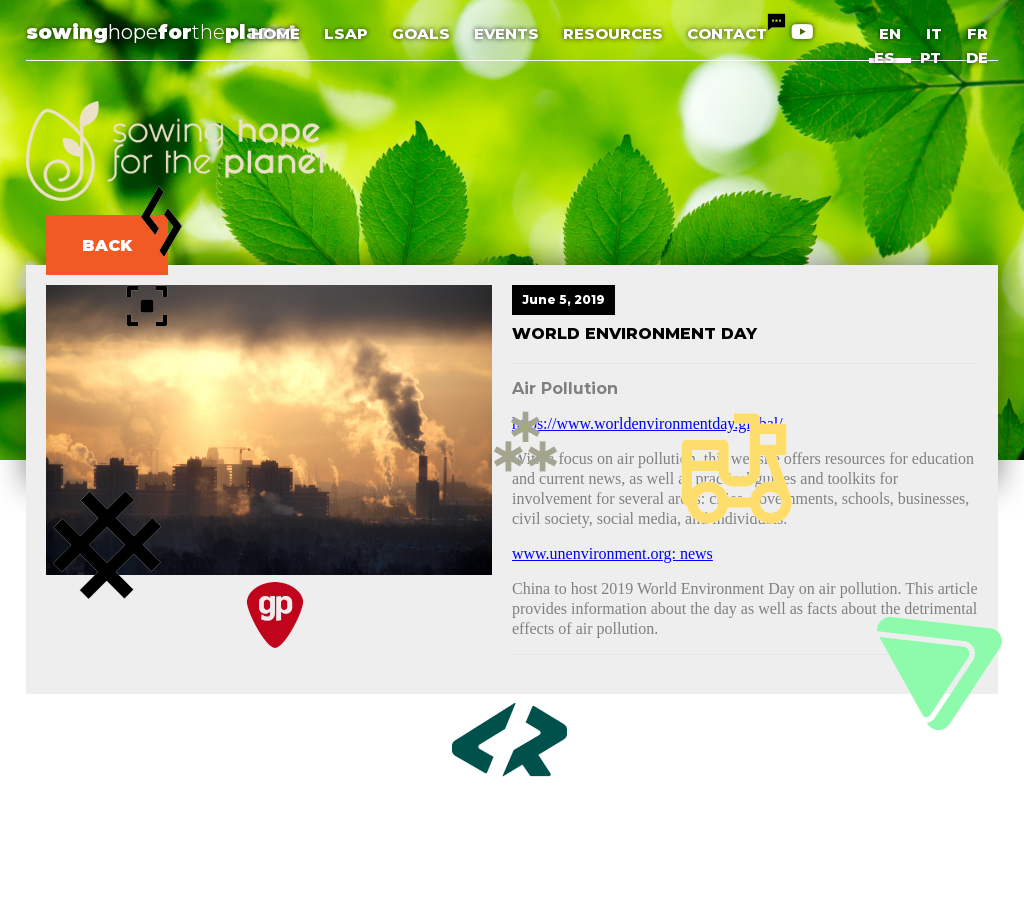  I want to click on open guitar pro application, so click(275, 615).